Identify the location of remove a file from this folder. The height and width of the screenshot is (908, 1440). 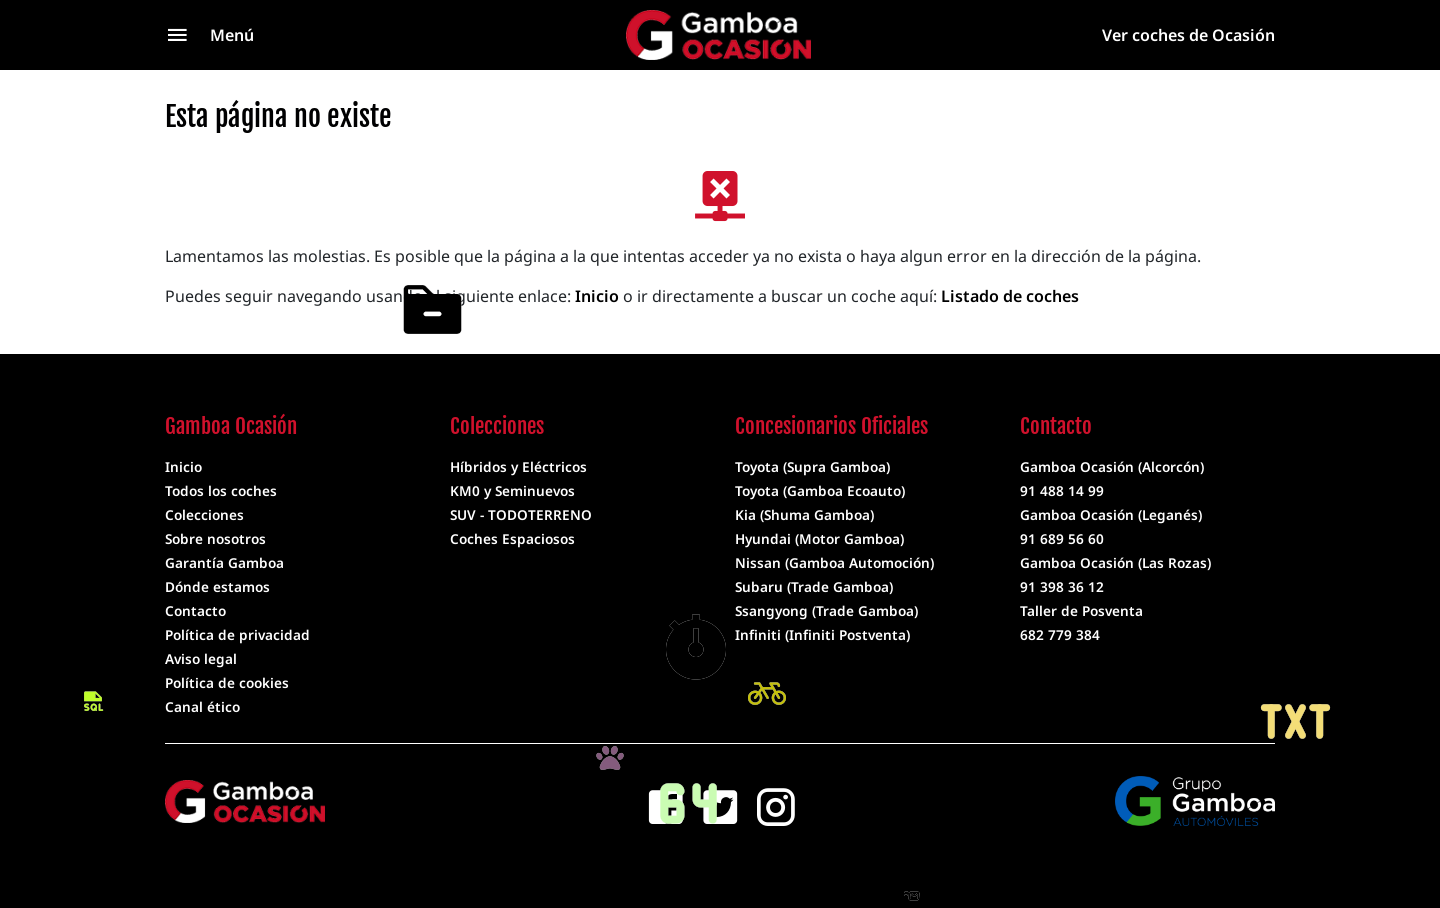
(432, 309).